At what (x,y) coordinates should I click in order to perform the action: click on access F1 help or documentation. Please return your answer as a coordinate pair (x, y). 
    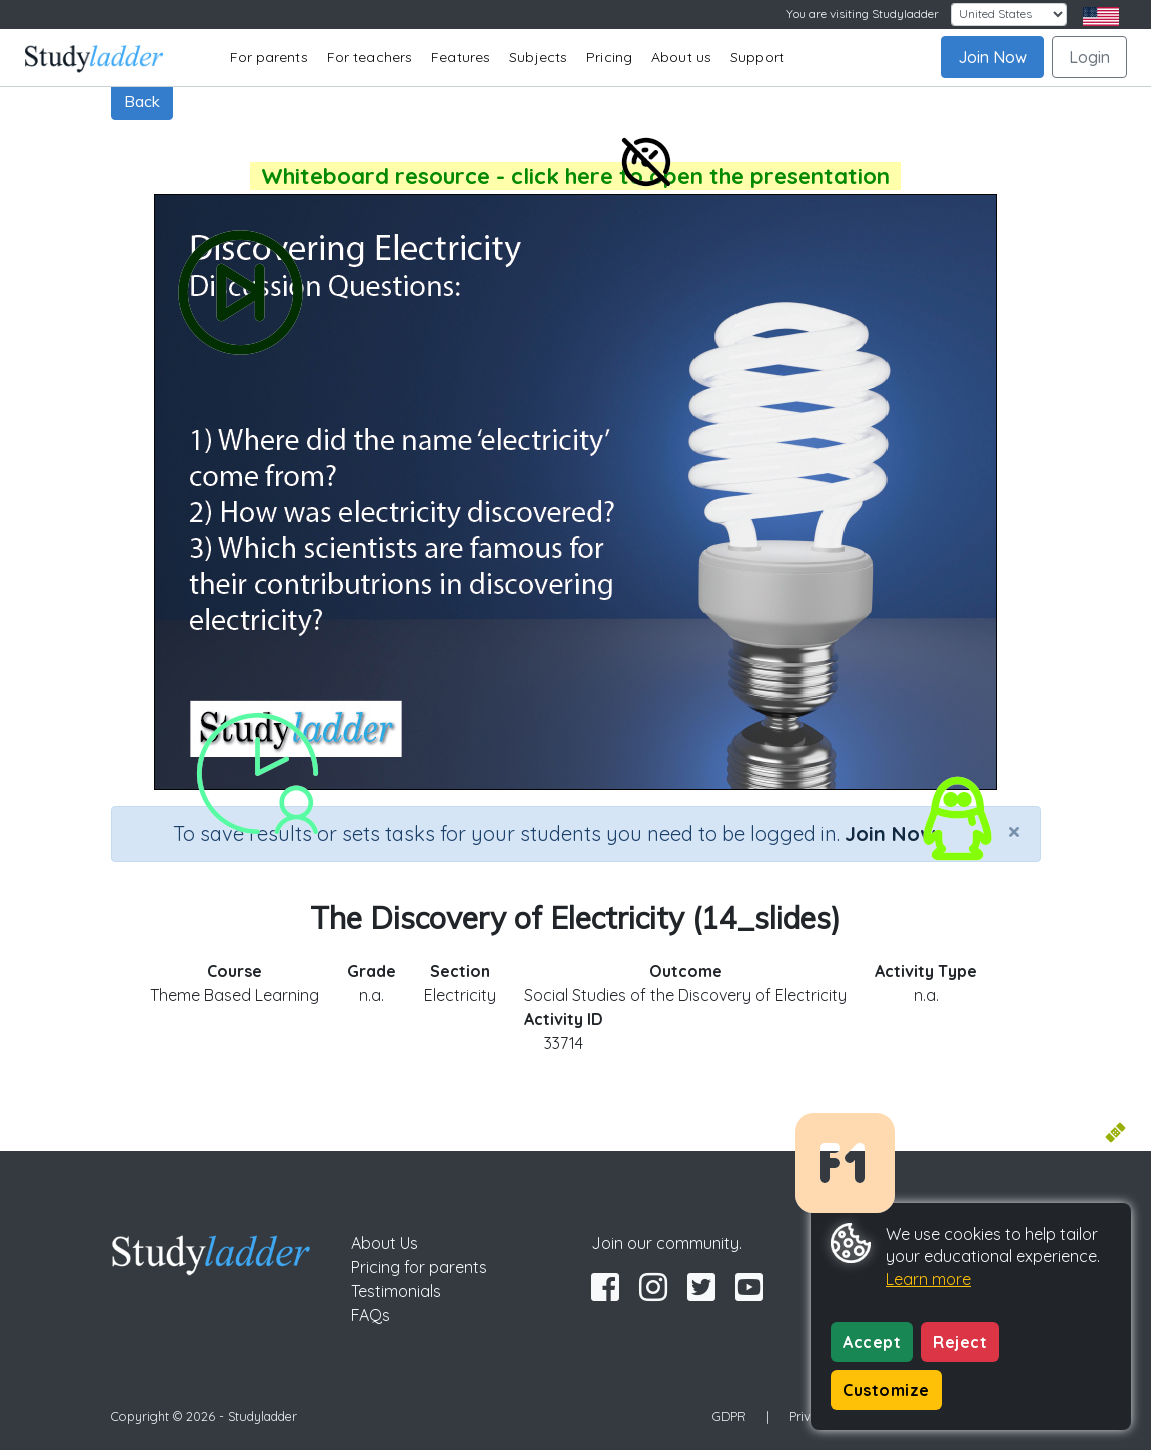
    Looking at the image, I should click on (845, 1163).